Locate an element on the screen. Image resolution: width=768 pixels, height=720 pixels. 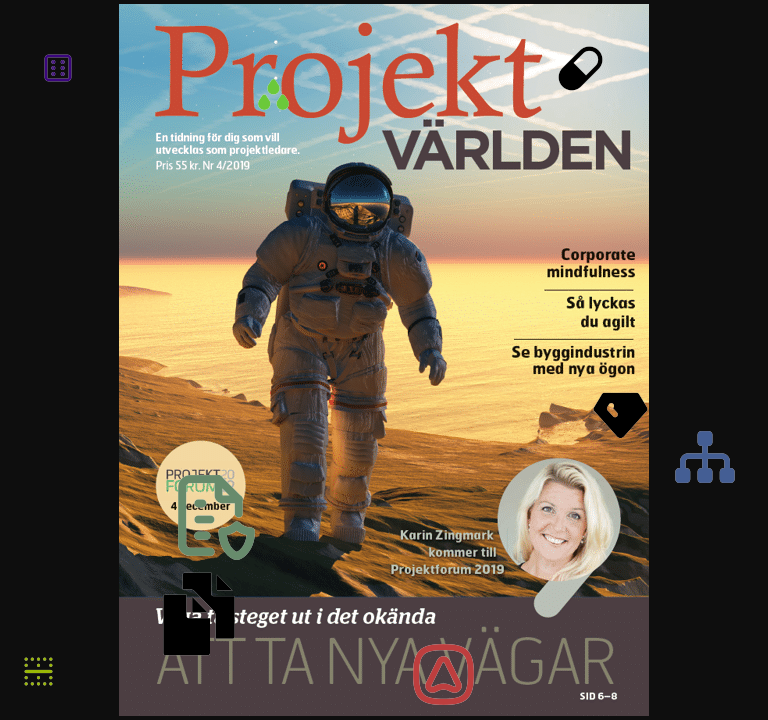
indicates premium or pro membership status is located at coordinates (620, 414).